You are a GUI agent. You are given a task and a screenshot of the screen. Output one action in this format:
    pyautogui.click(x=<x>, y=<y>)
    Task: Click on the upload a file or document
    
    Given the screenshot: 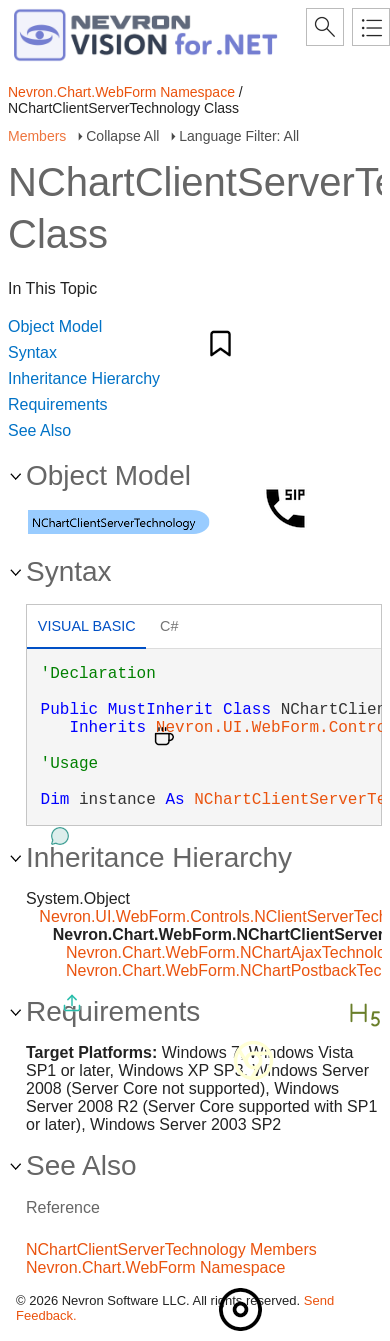 What is the action you would take?
    pyautogui.click(x=72, y=1003)
    